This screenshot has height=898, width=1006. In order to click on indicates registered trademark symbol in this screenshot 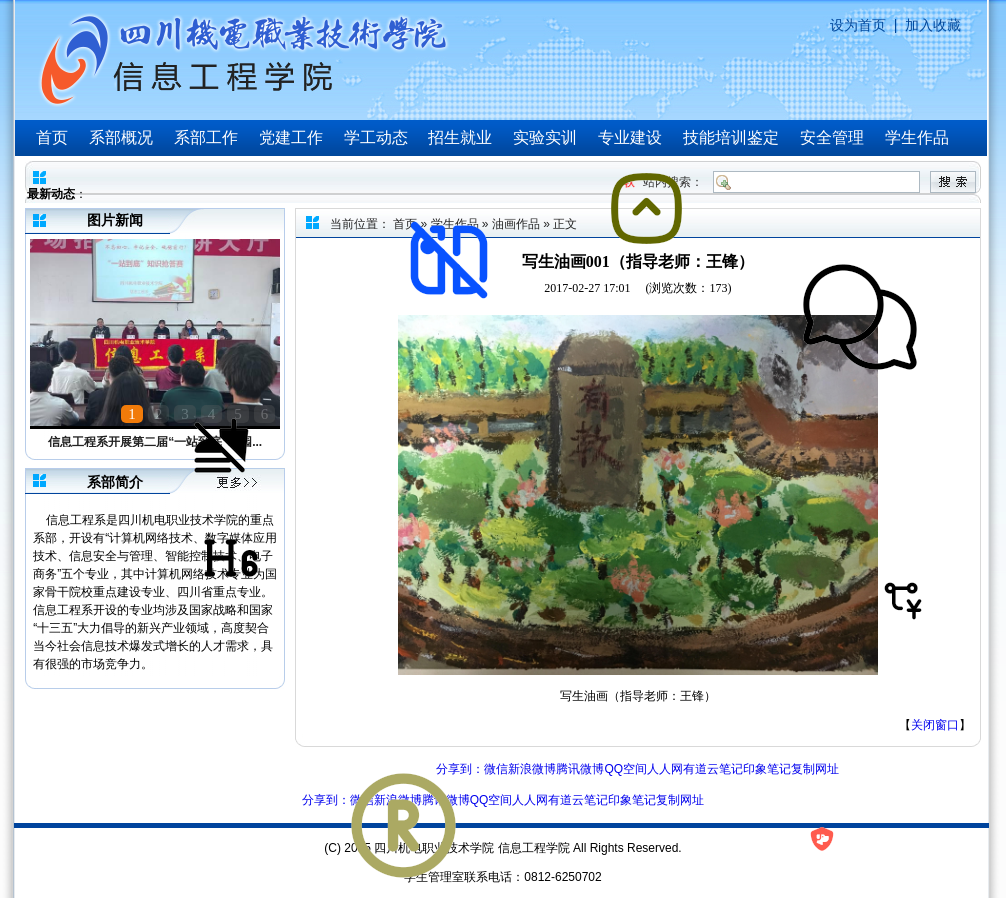, I will do `click(403, 825)`.